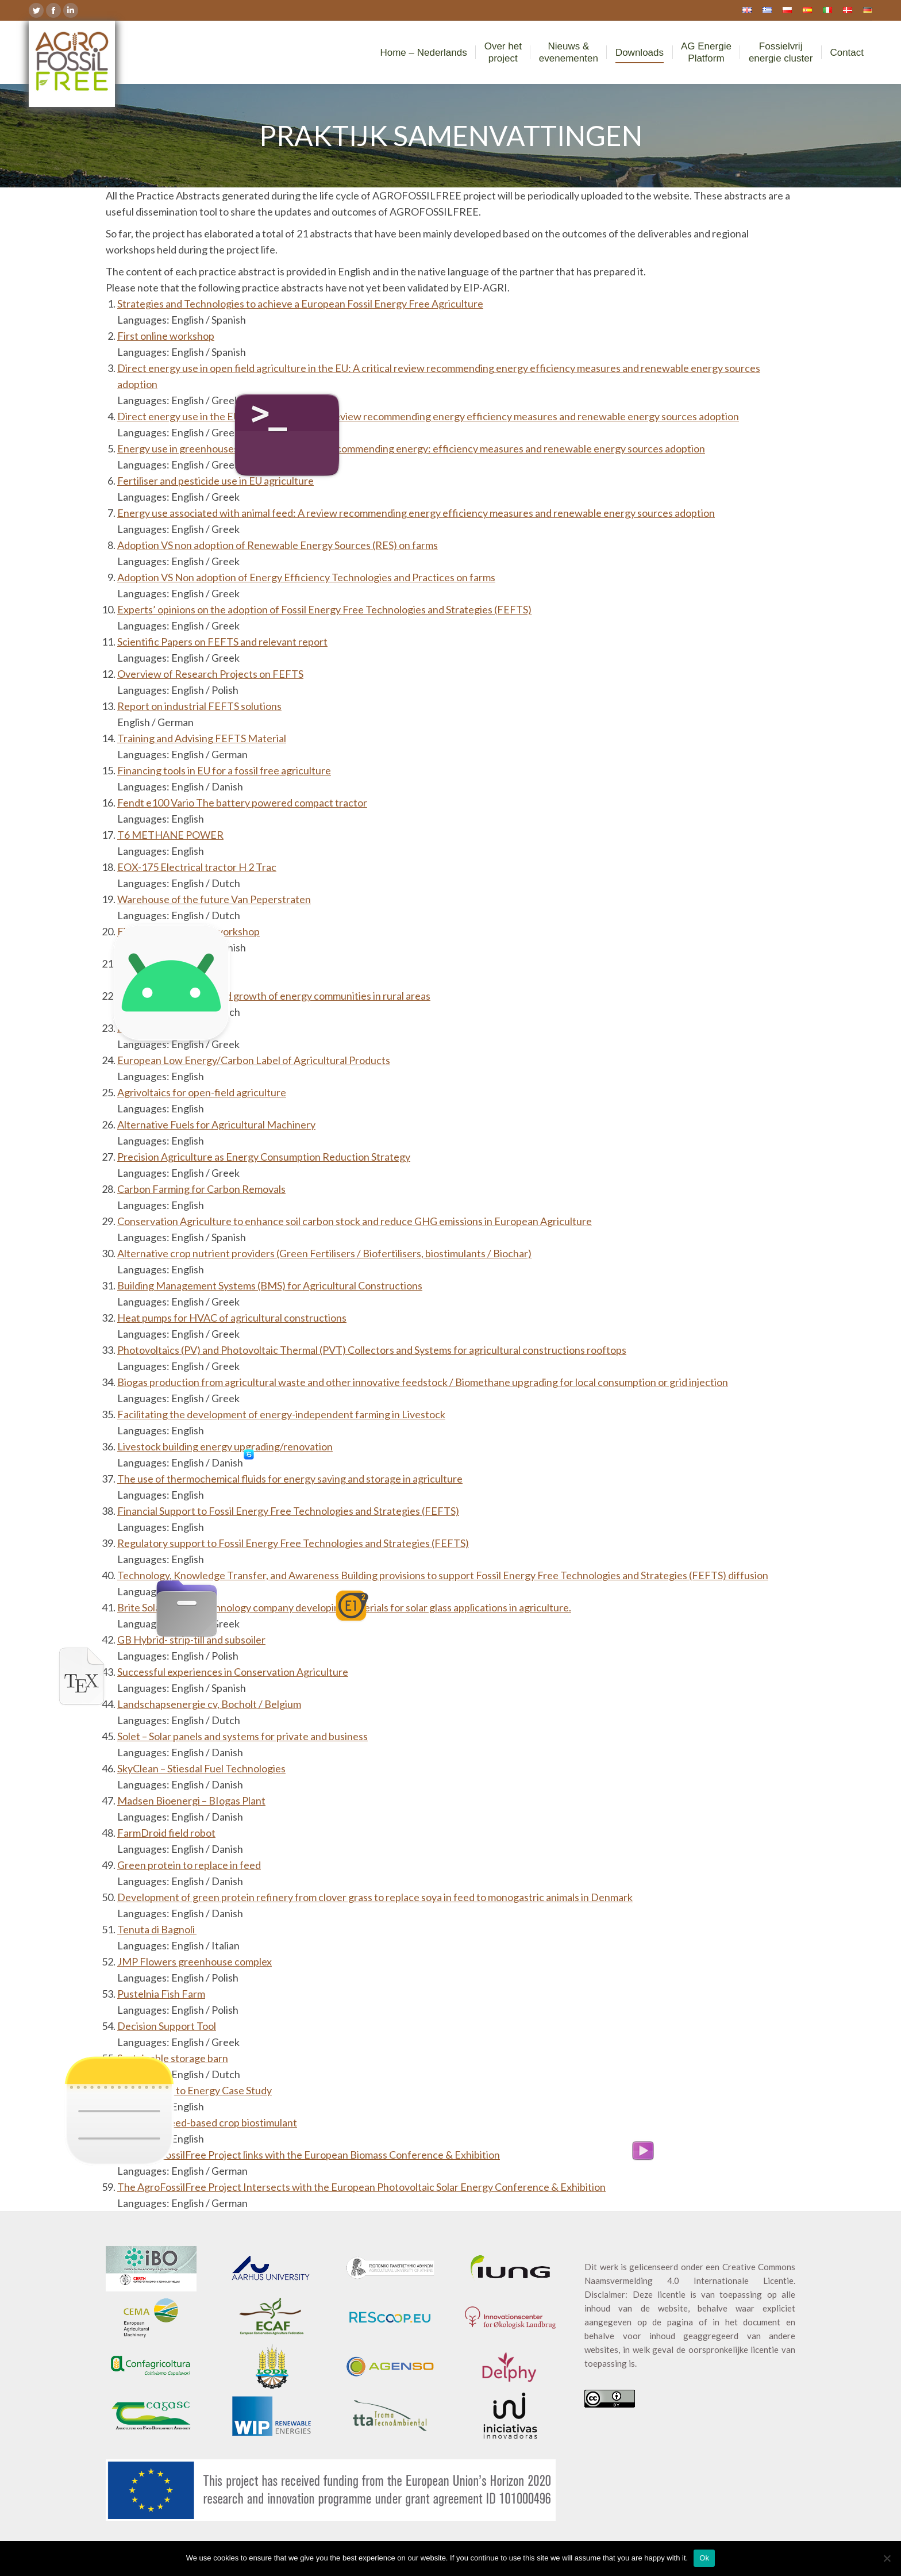 This screenshot has width=901, height=2576. What do you see at coordinates (82, 1676) in the screenshot?
I see `a LaTeX or TeX document file` at bounding box center [82, 1676].